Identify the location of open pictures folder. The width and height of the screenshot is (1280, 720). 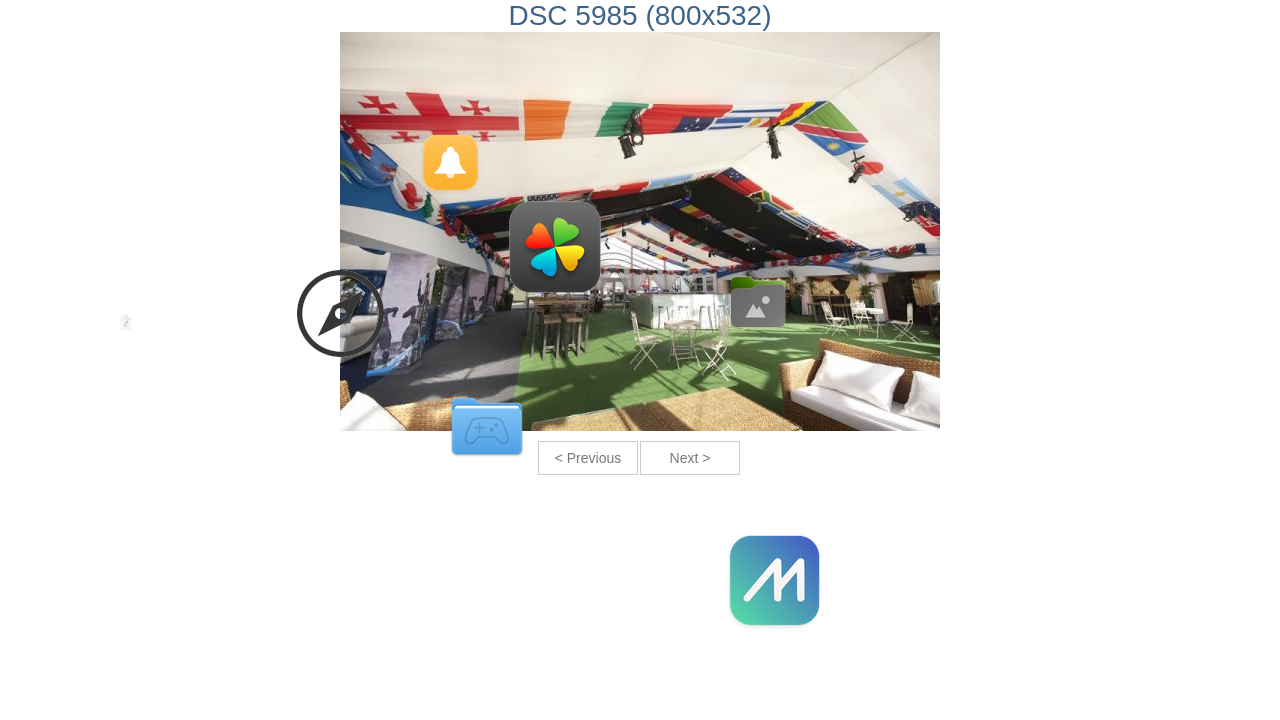
(758, 302).